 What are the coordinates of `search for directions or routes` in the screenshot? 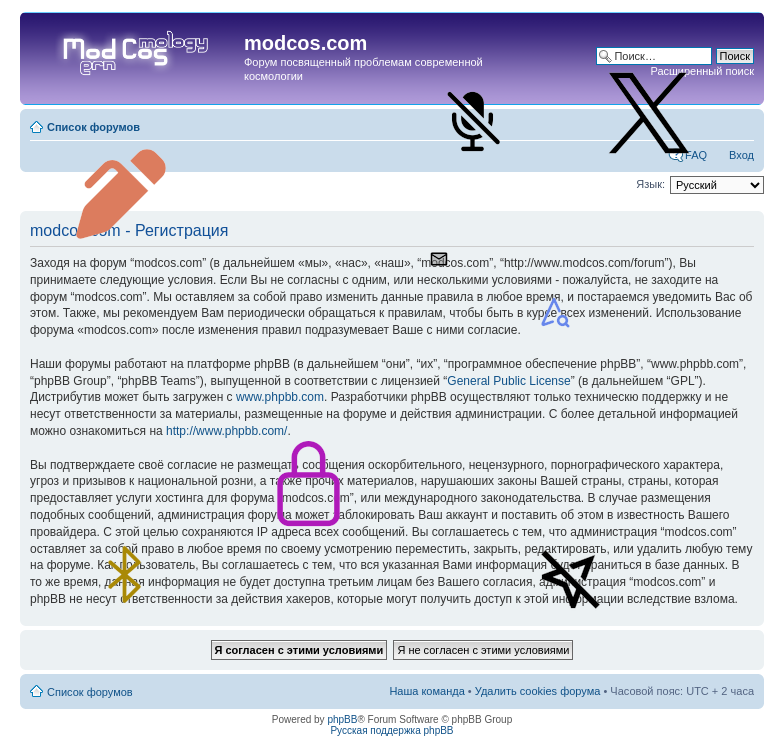 It's located at (554, 312).